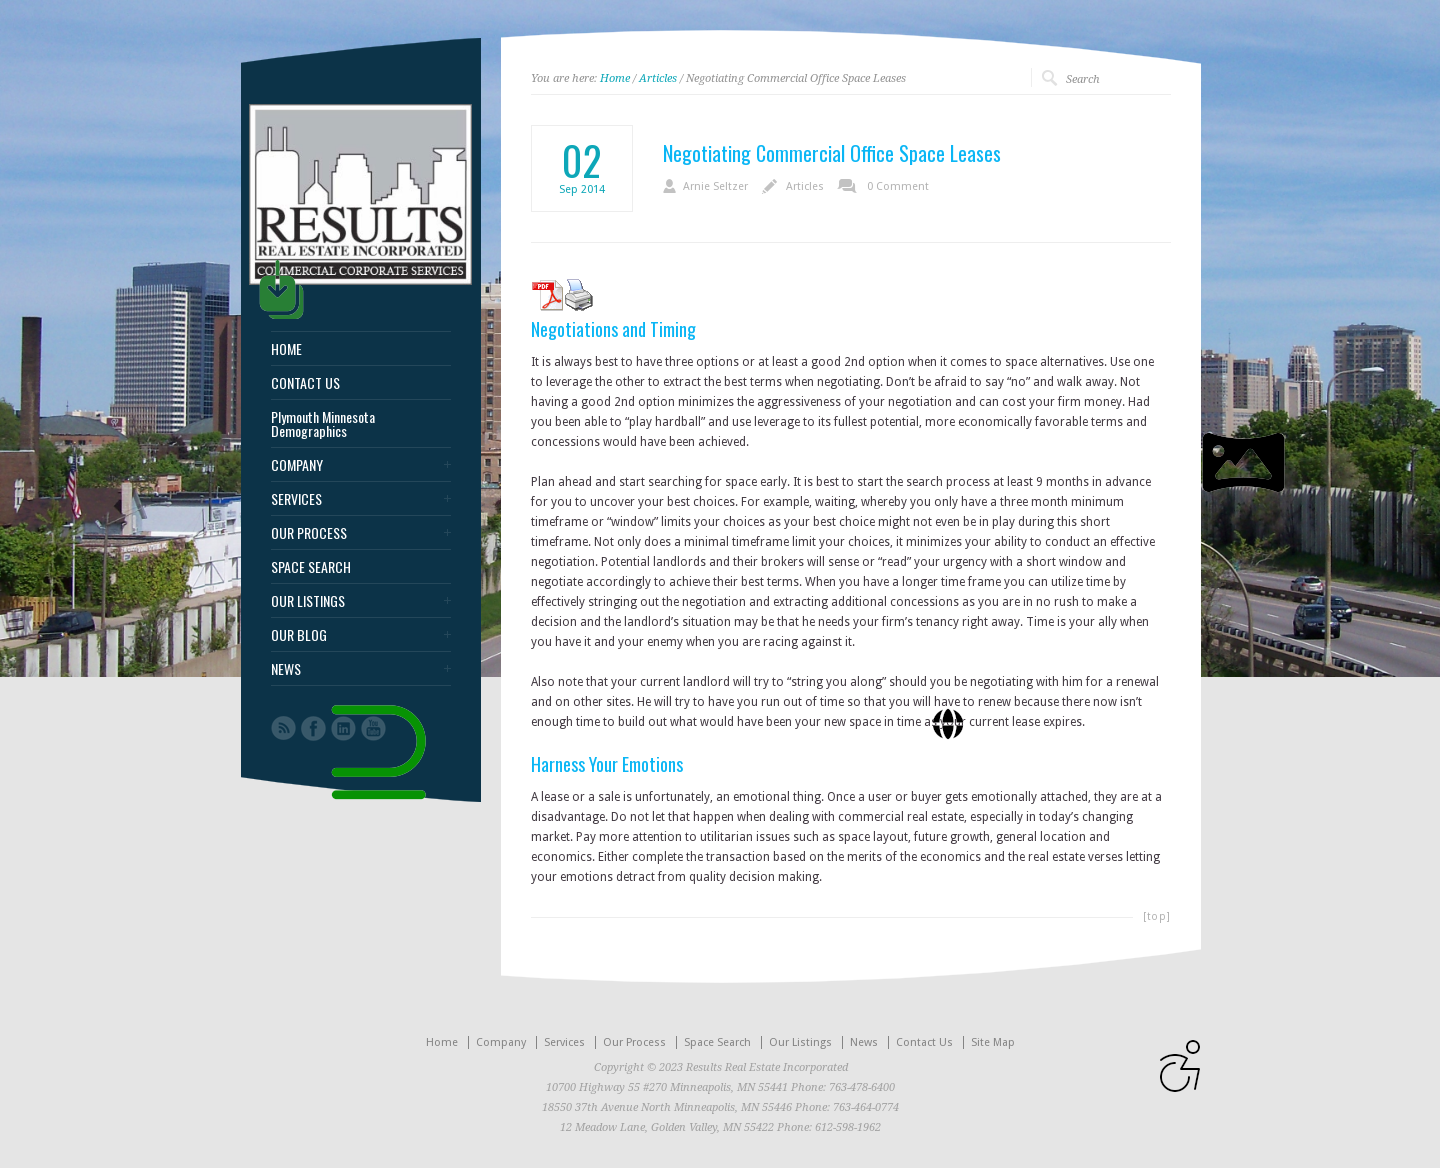 This screenshot has height=1168, width=1440. Describe the element at coordinates (948, 724) in the screenshot. I see `access global or international settings` at that location.